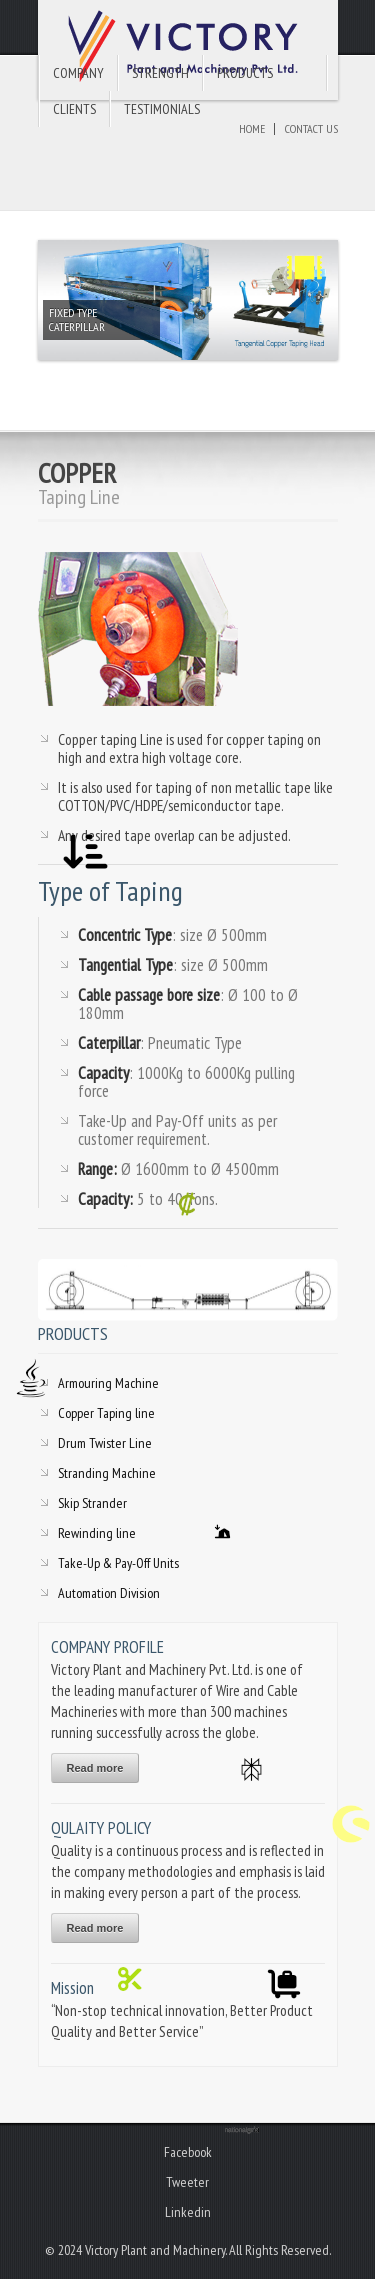 The height and width of the screenshot is (2279, 375). Describe the element at coordinates (222, 1531) in the screenshot. I see `download campsite or camping information` at that location.